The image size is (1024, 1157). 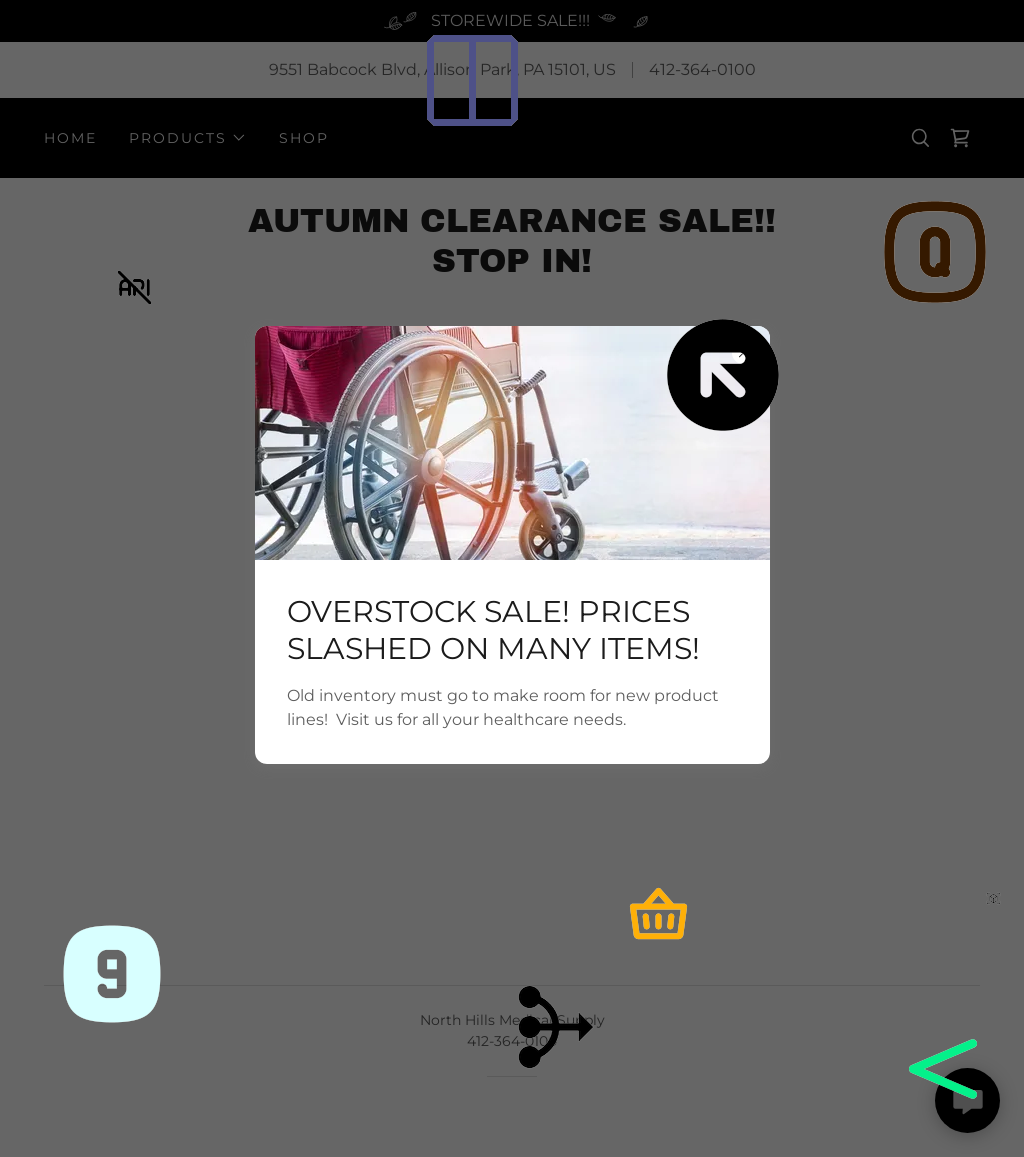 What do you see at coordinates (556, 1027) in the screenshot?
I see `merge or combine multiple inputs into one output` at bounding box center [556, 1027].